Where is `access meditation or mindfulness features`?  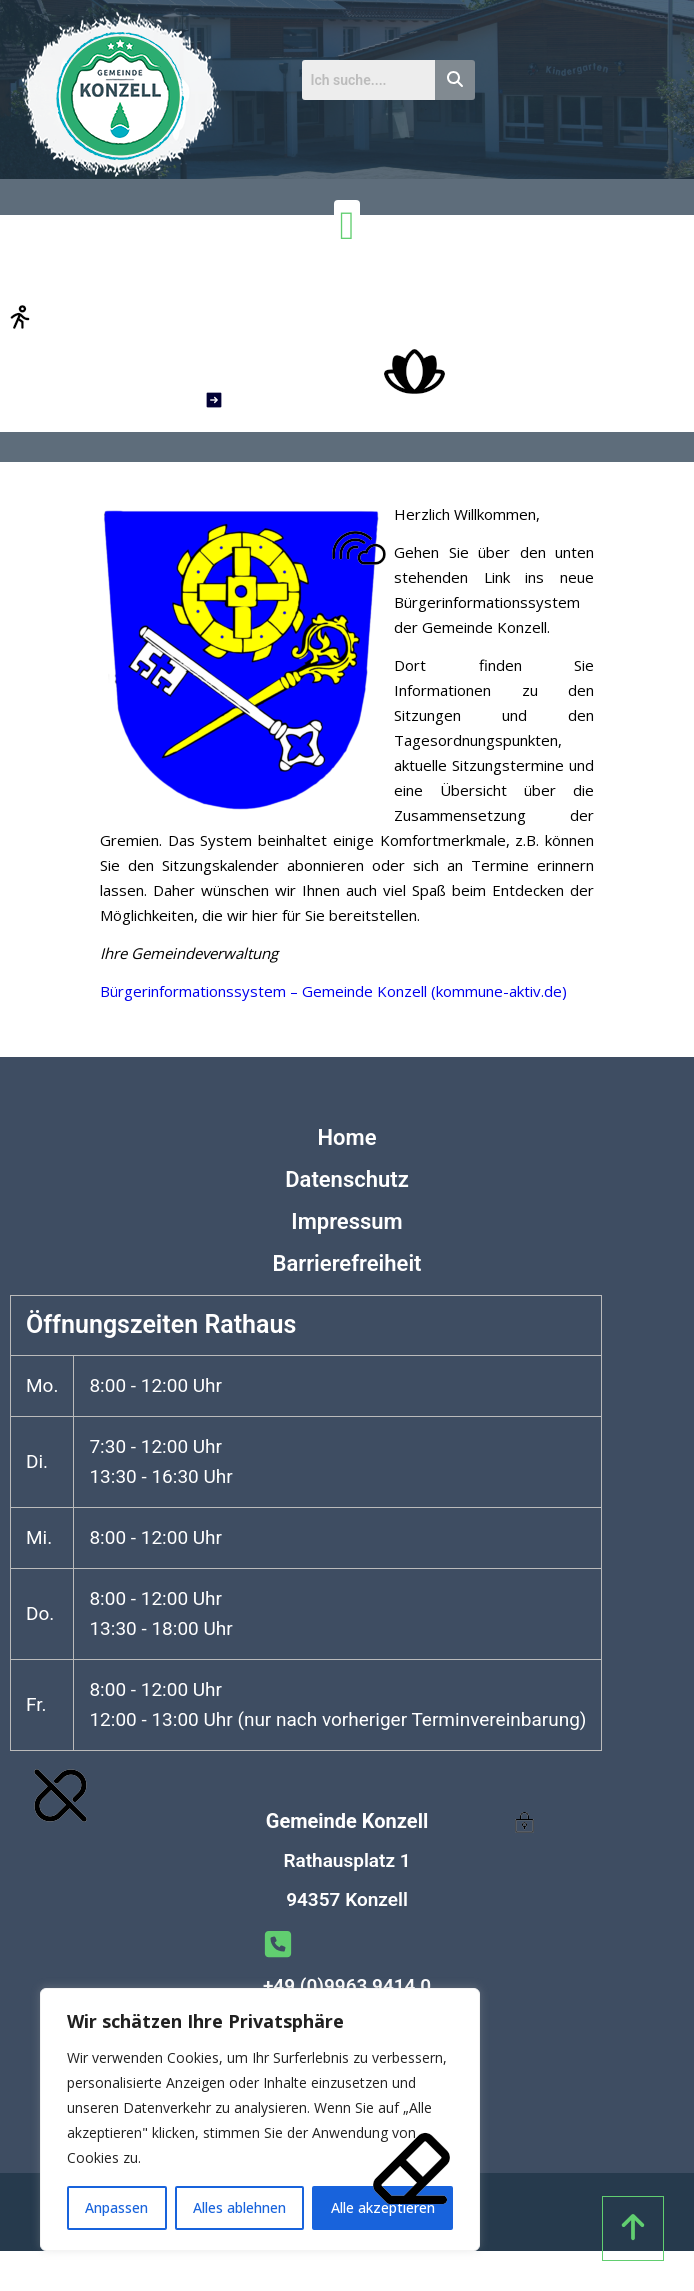
access meditation or mindfulness features is located at coordinates (414, 373).